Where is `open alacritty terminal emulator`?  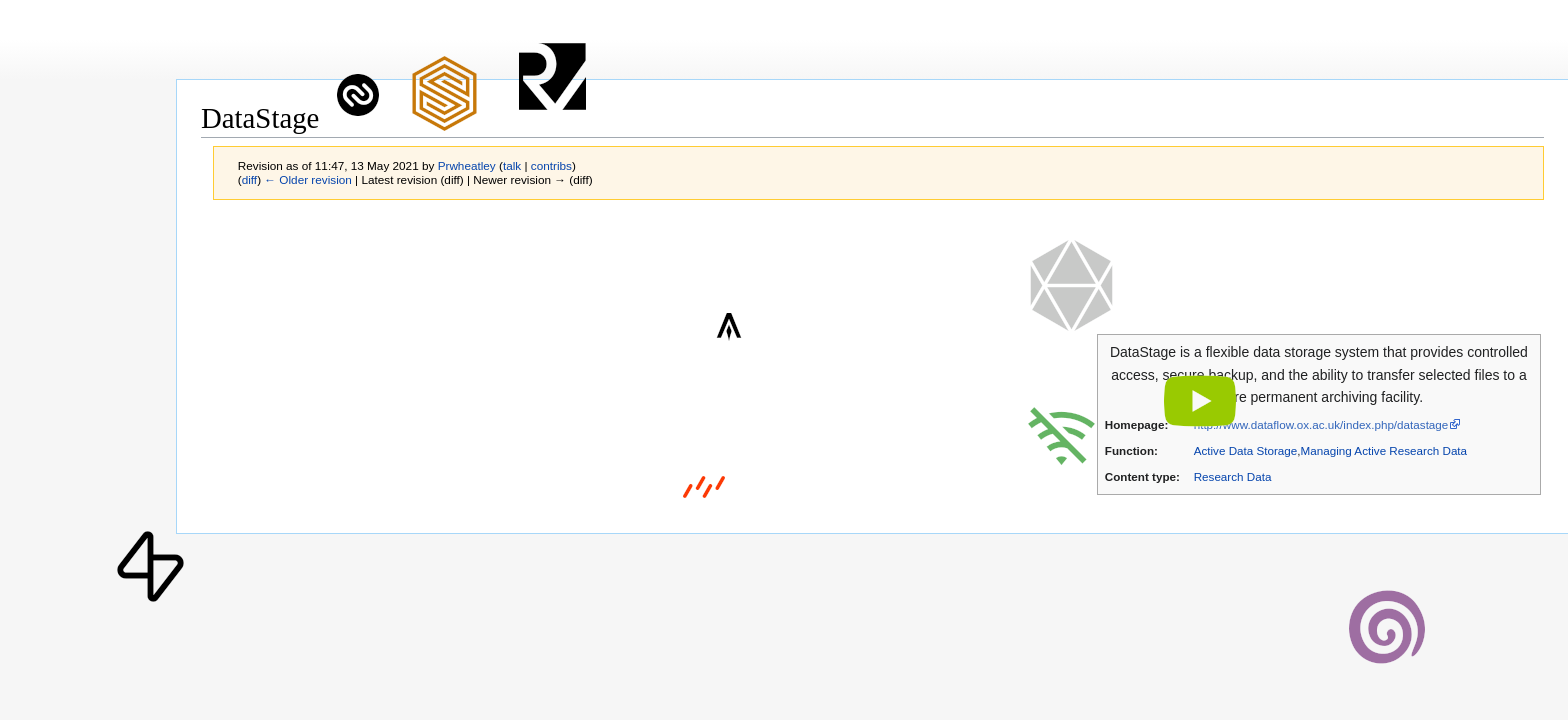
open alacritty terminal emulator is located at coordinates (729, 327).